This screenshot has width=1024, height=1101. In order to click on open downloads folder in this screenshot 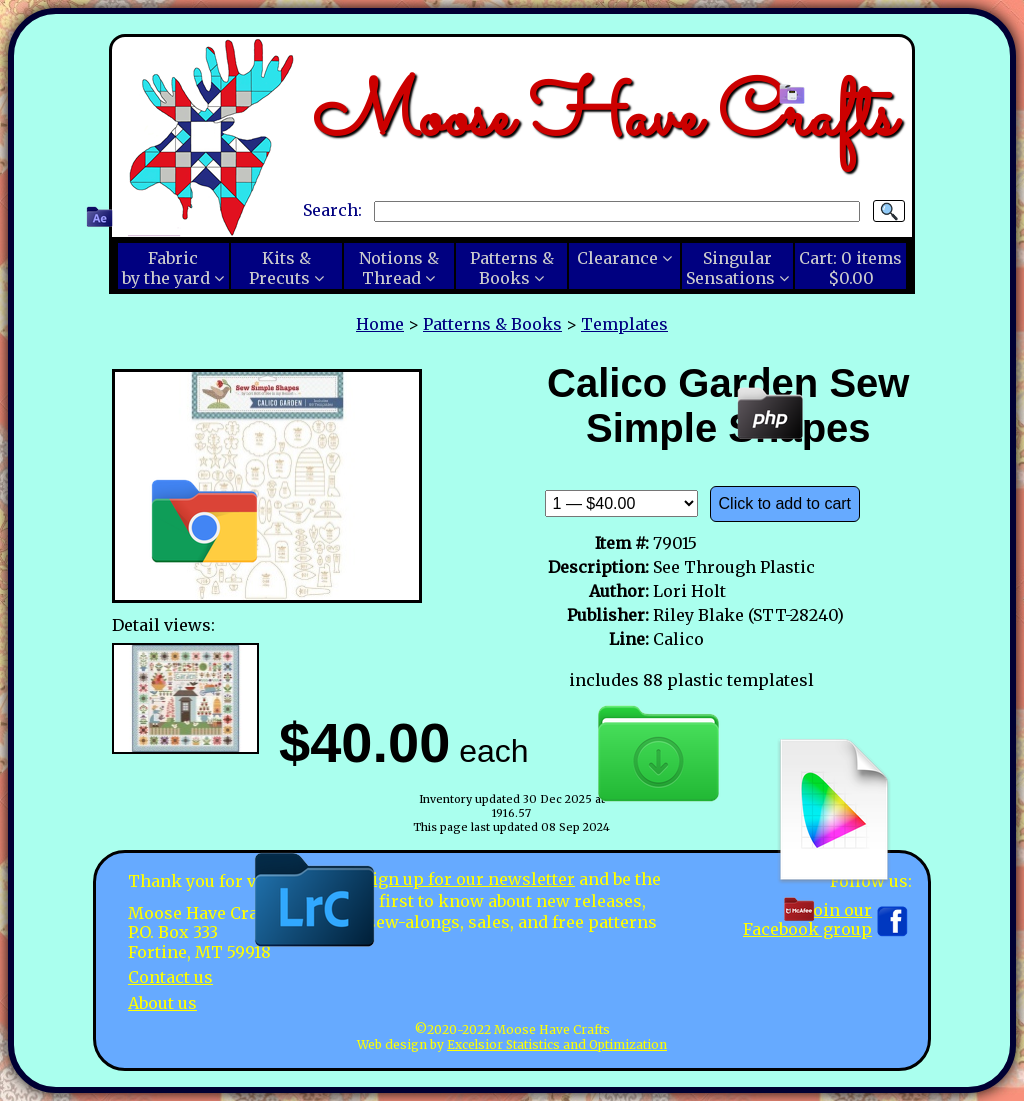, I will do `click(658, 753)`.